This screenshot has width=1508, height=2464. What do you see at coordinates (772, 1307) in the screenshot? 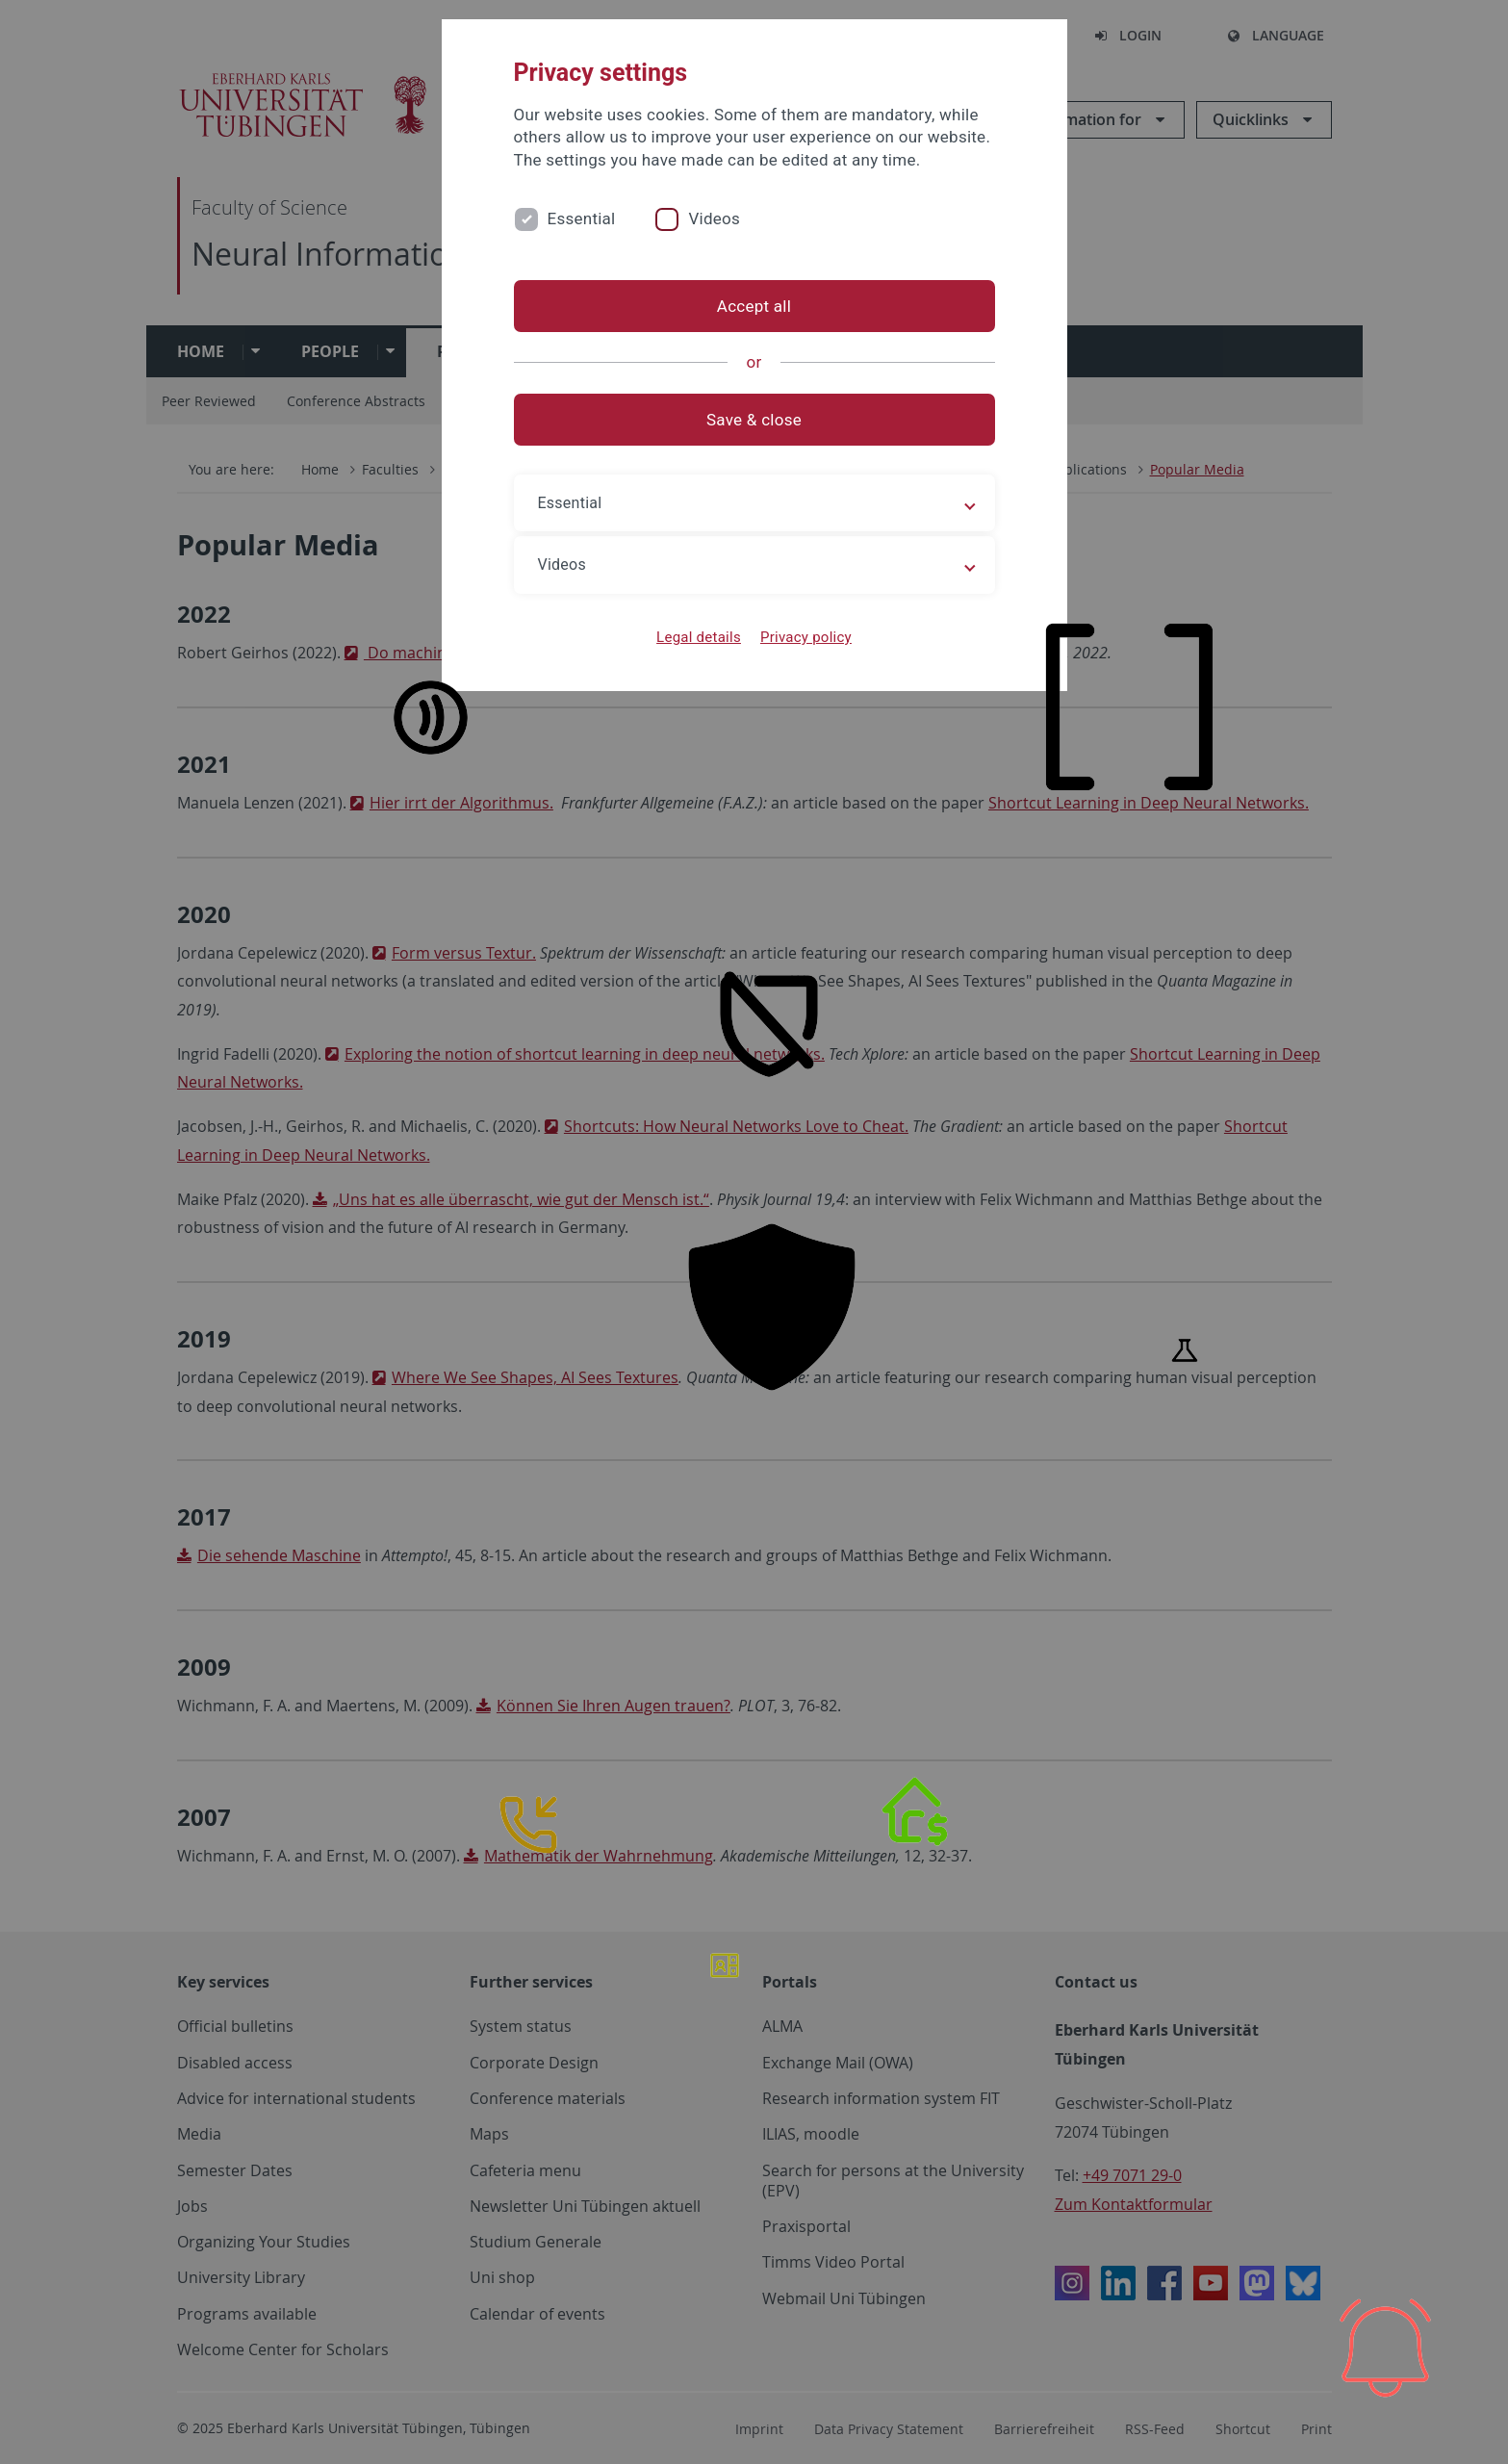
I see `access security settings` at bounding box center [772, 1307].